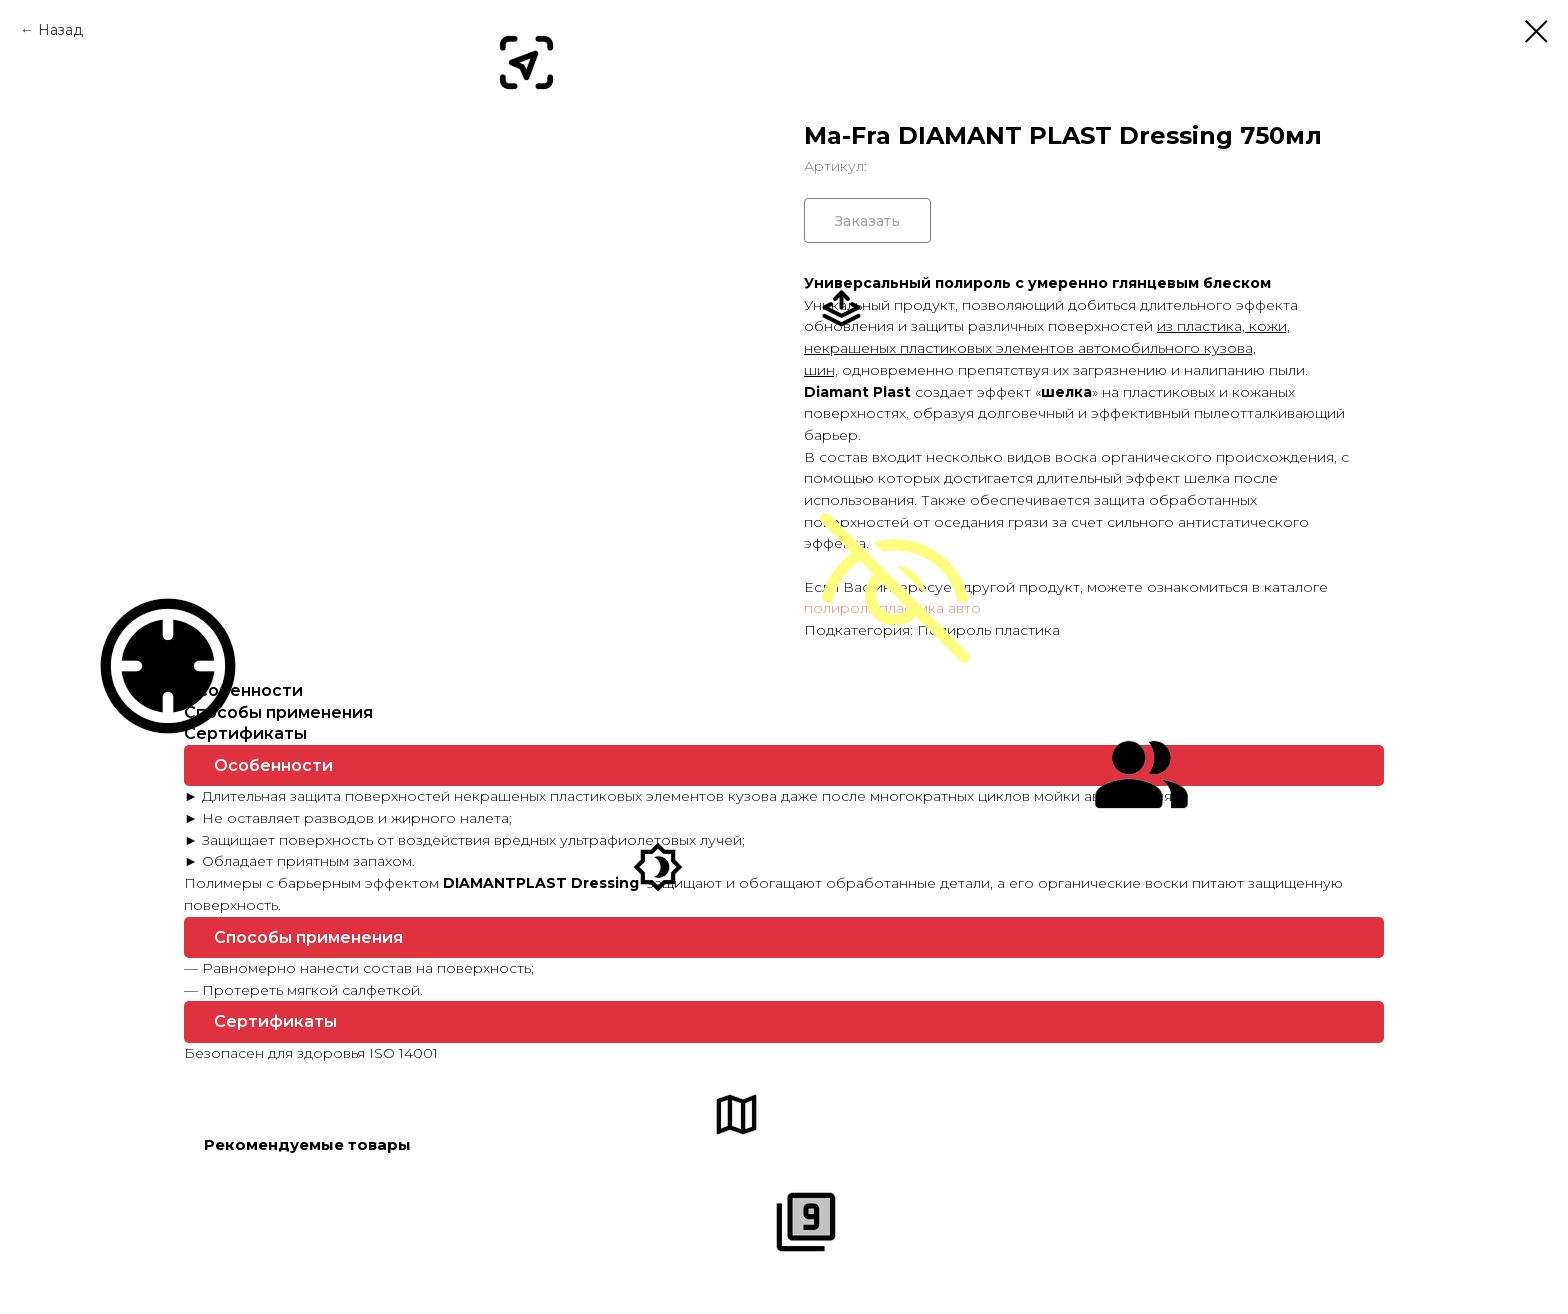 This screenshot has width=1568, height=1314. I want to click on indicates 9 items in a stack or collection, so click(806, 1222).